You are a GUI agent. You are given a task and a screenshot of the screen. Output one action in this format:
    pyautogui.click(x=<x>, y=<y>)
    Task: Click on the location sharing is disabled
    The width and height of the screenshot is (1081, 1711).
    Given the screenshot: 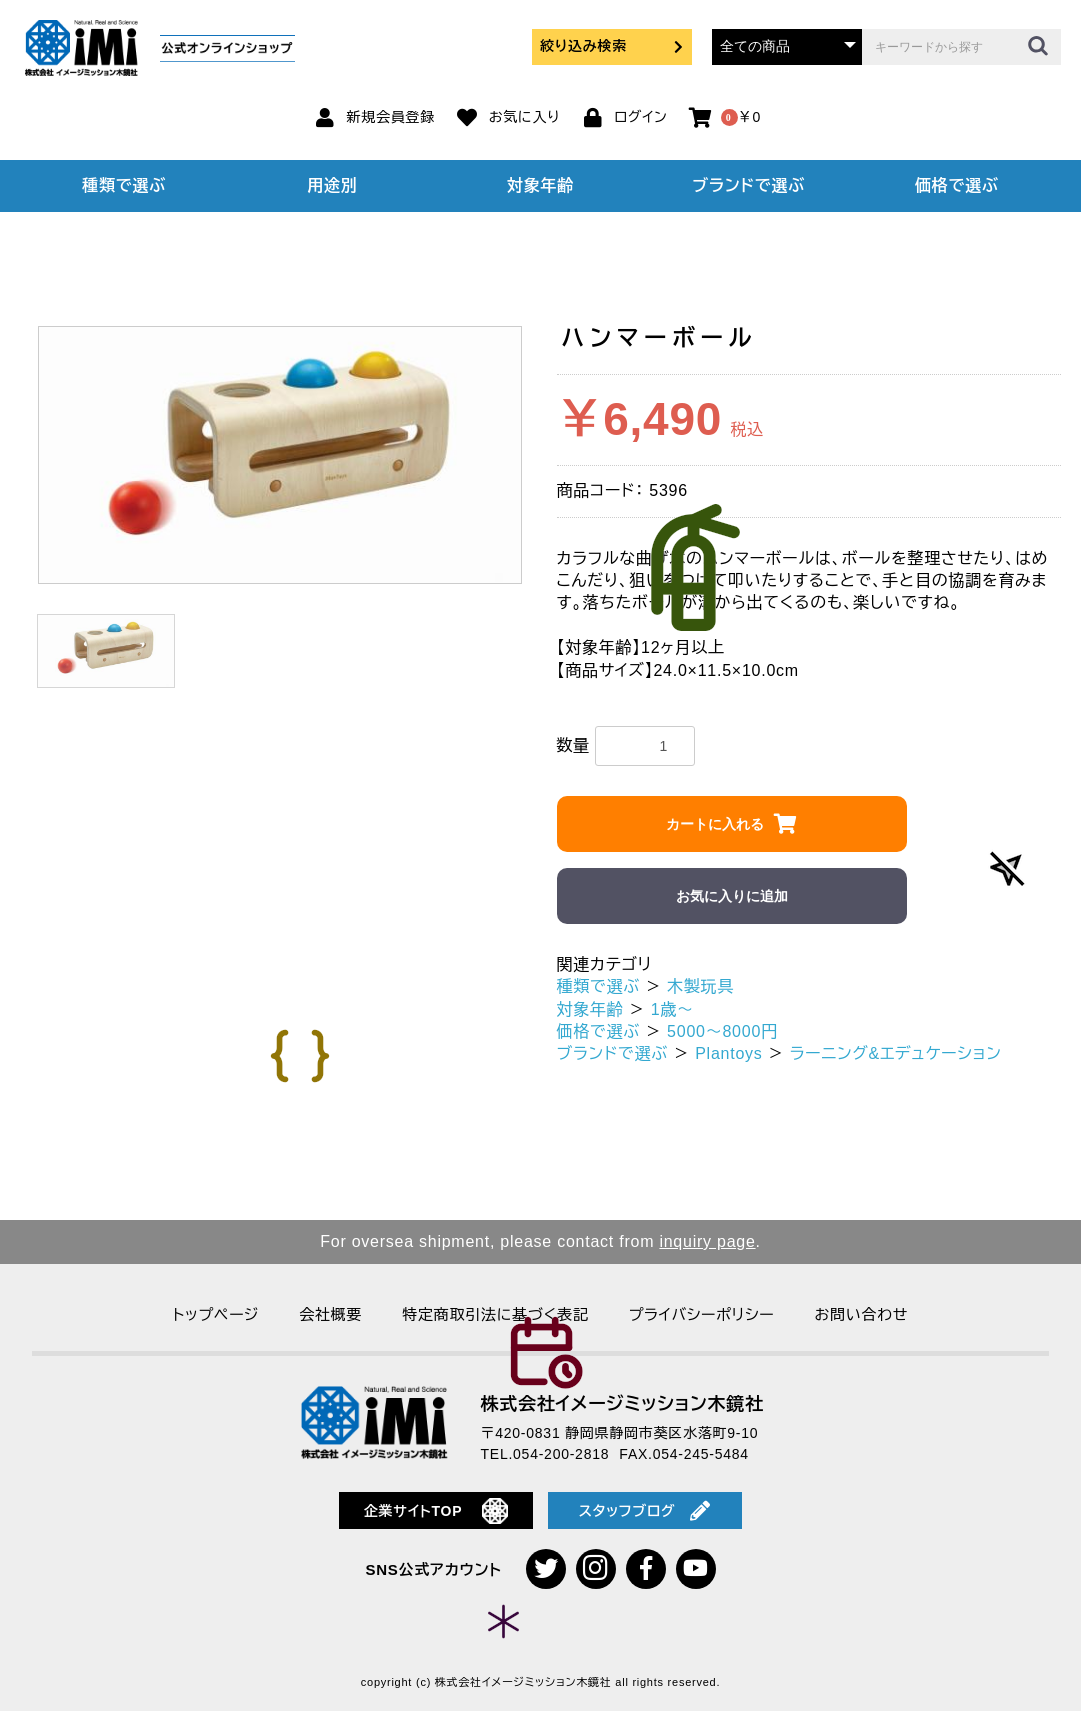 What is the action you would take?
    pyautogui.click(x=1006, y=870)
    